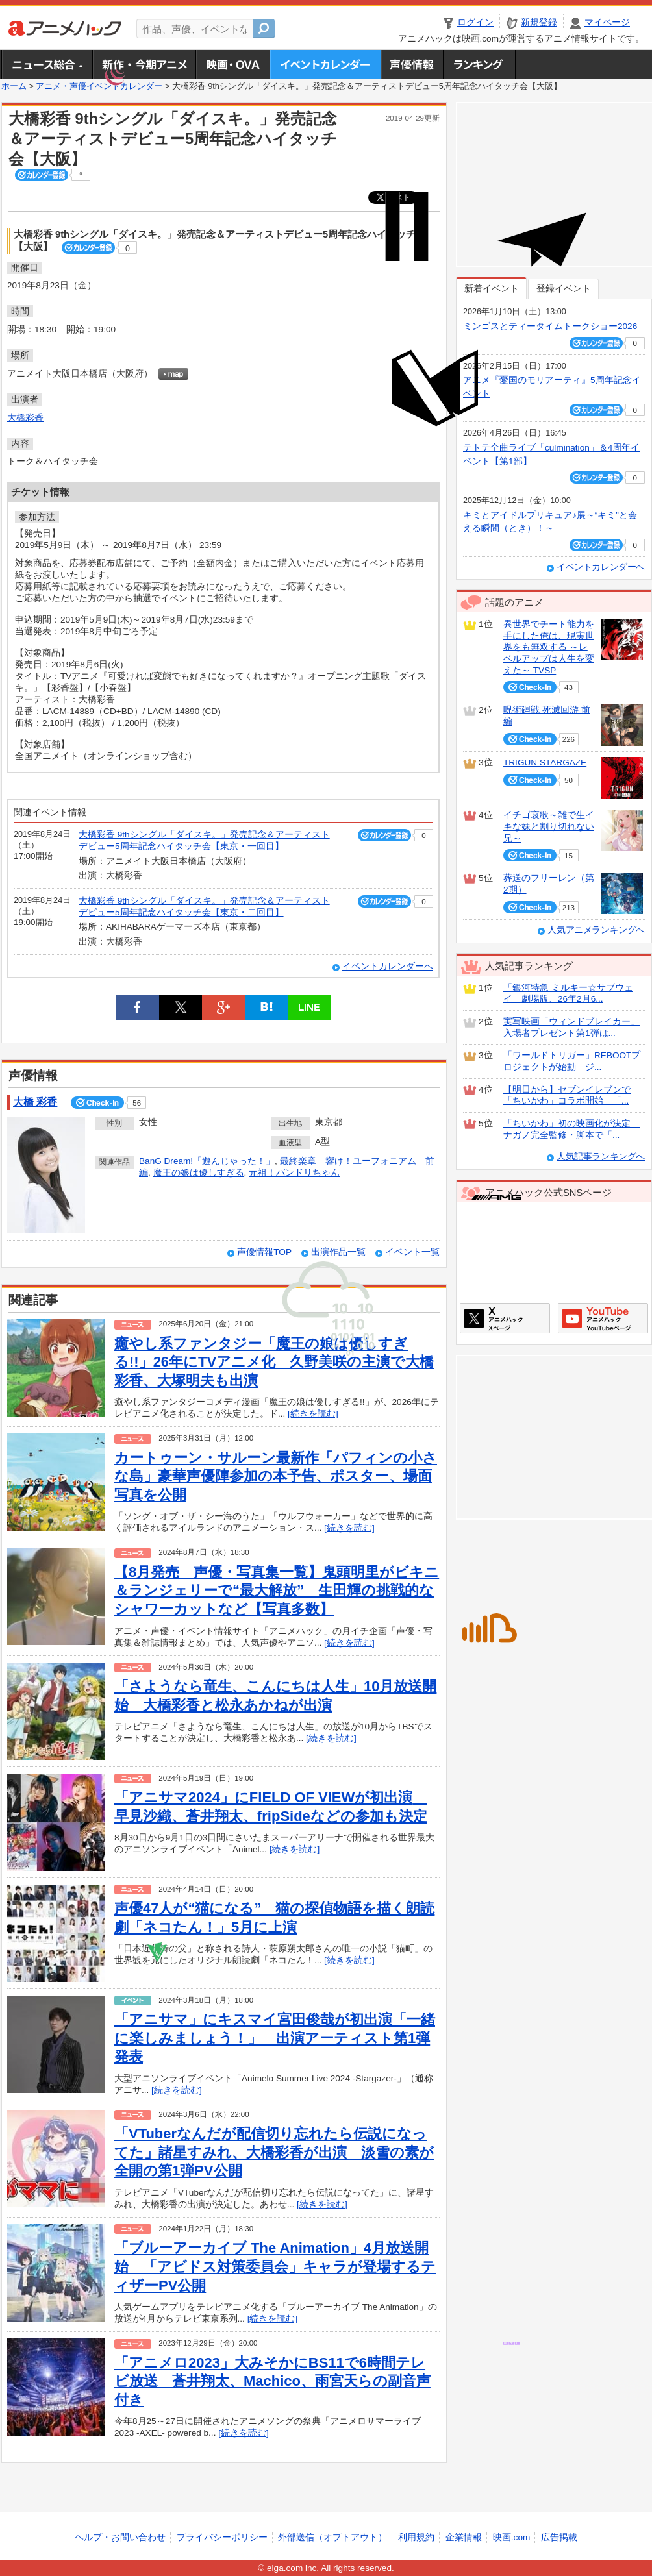 This screenshot has height=2576, width=652. What do you see at coordinates (328, 1308) in the screenshot?
I see `visit tryhackme cybersecurity learning platform` at bounding box center [328, 1308].